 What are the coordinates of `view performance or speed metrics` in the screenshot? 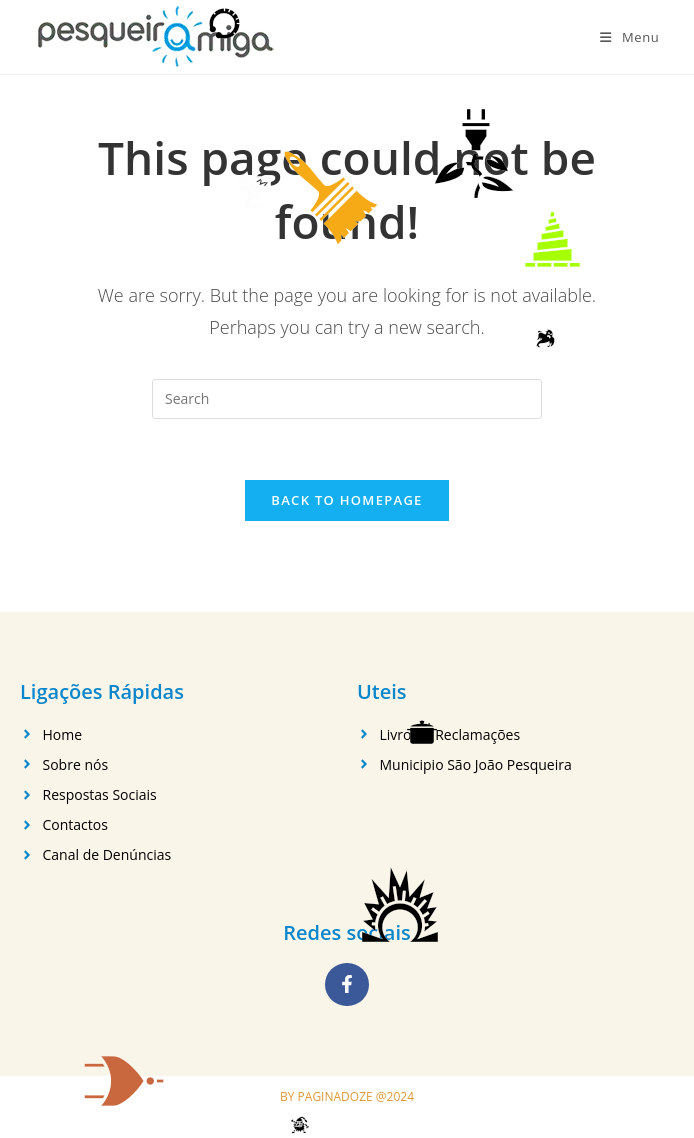 It's located at (224, 23).